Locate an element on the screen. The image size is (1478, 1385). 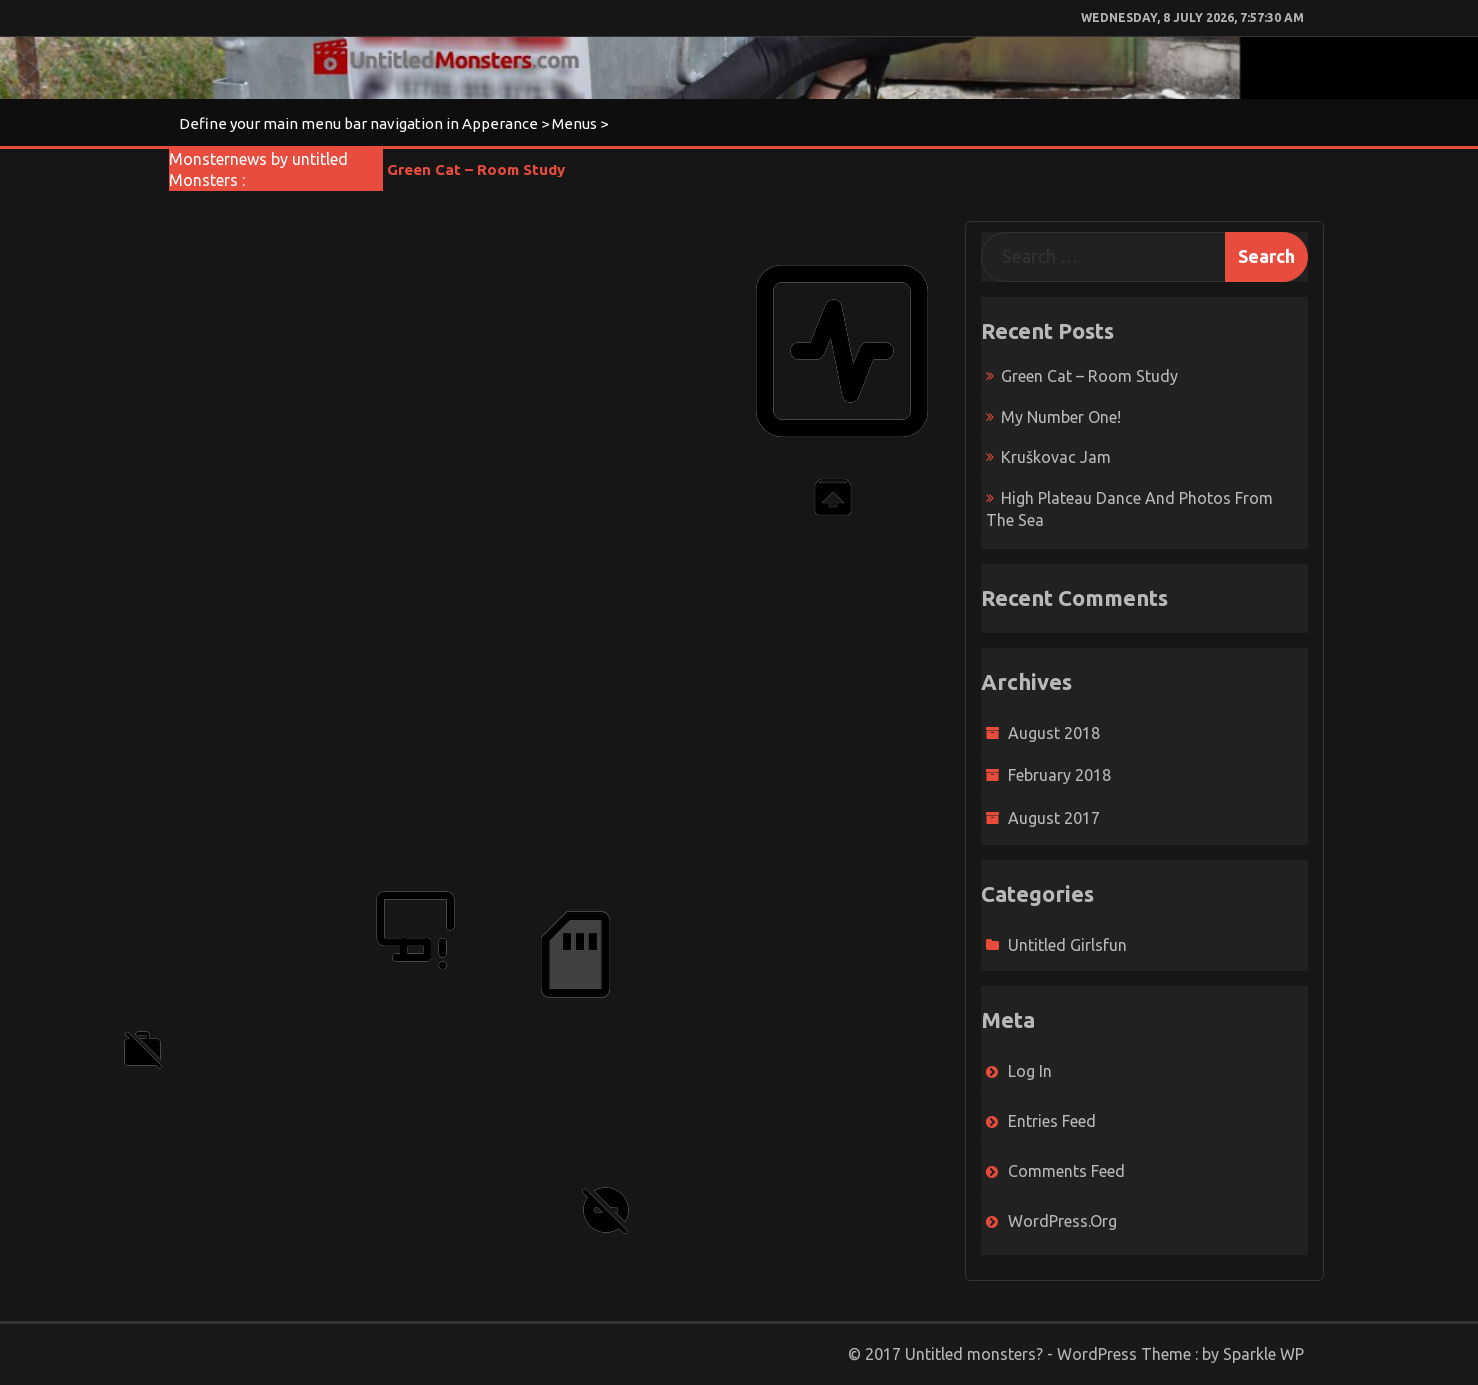
disable do not disturb mode is located at coordinates (606, 1210).